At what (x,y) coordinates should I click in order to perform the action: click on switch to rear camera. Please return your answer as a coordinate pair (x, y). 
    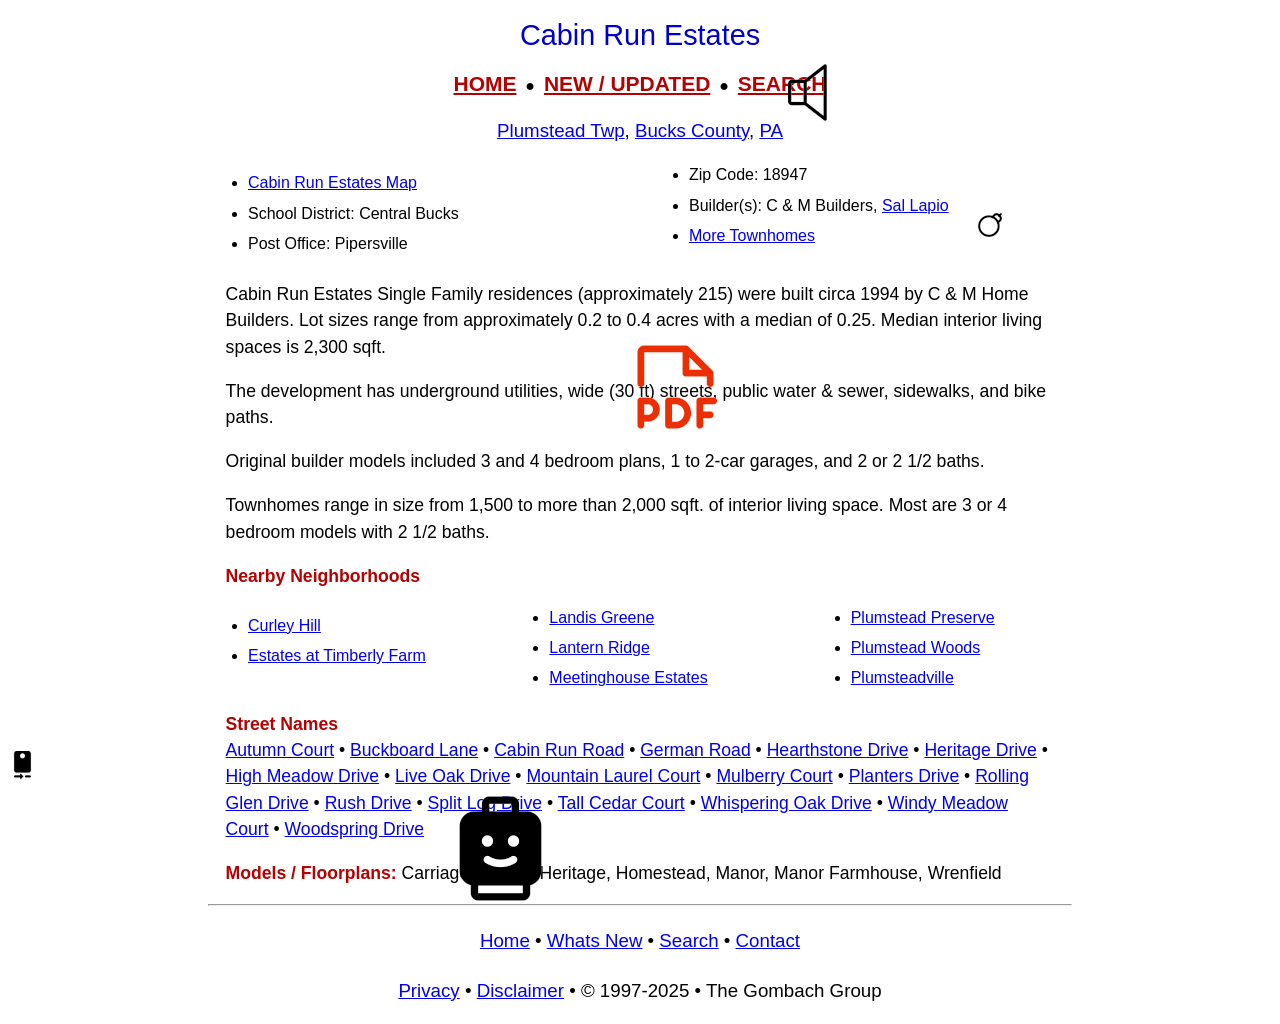
    Looking at the image, I should click on (22, 765).